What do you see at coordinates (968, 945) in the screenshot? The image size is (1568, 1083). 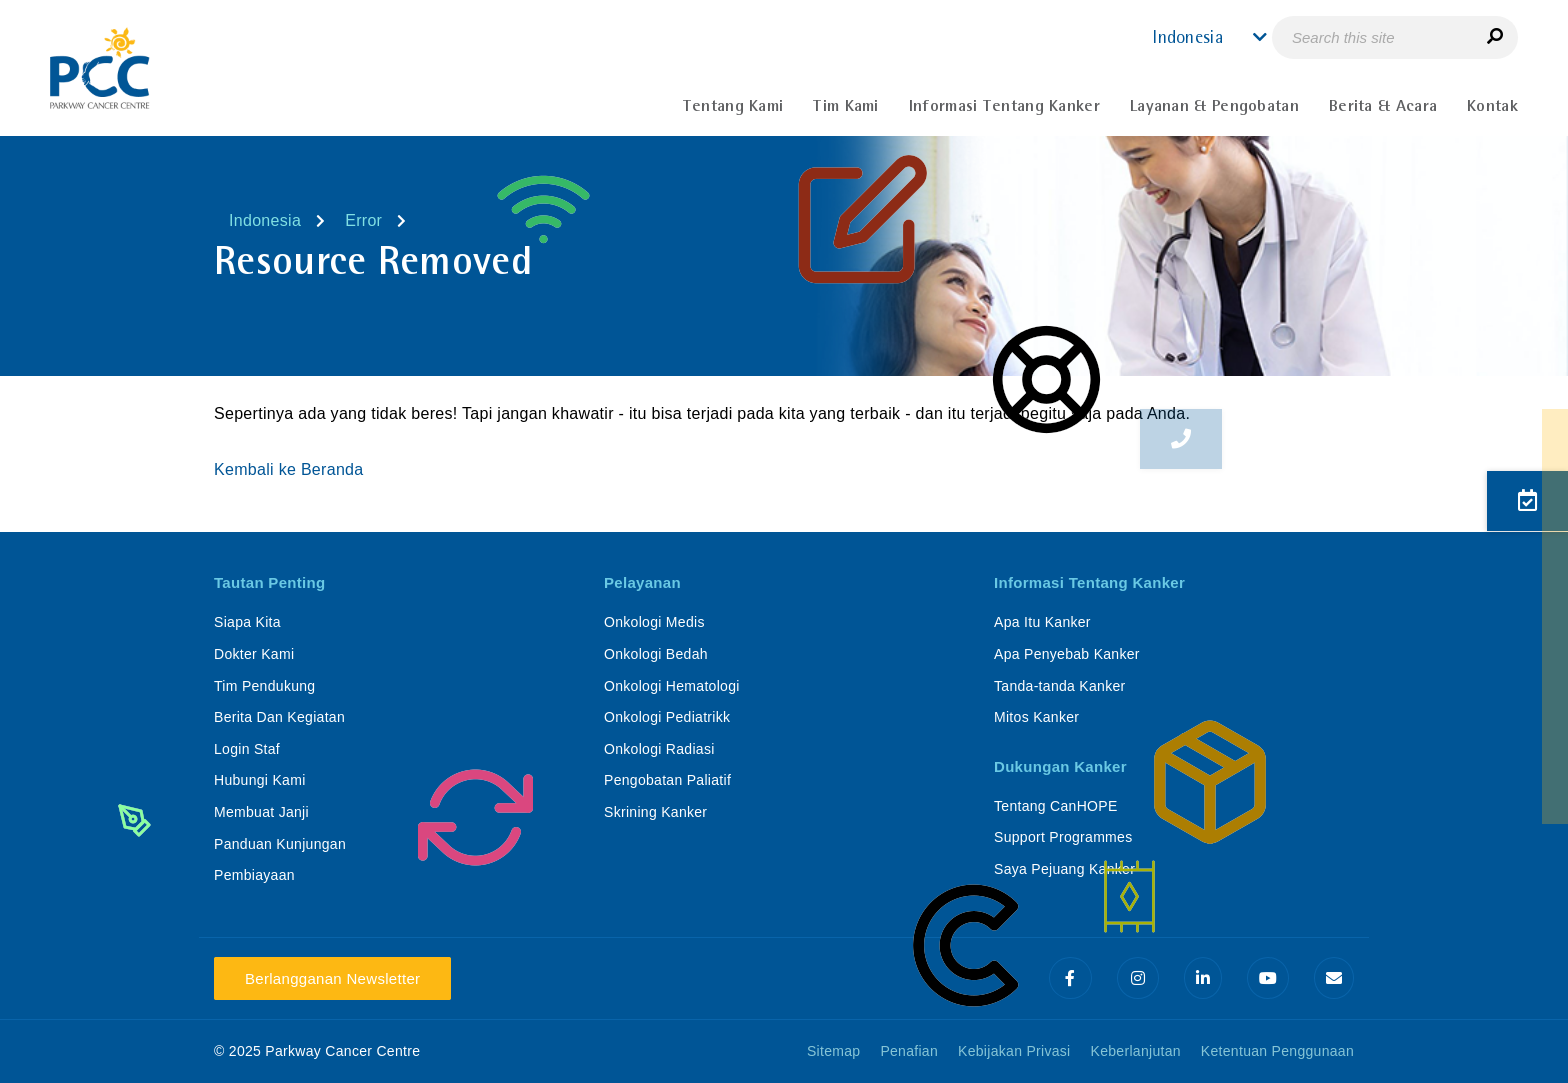 I see `link to coinbase account` at bounding box center [968, 945].